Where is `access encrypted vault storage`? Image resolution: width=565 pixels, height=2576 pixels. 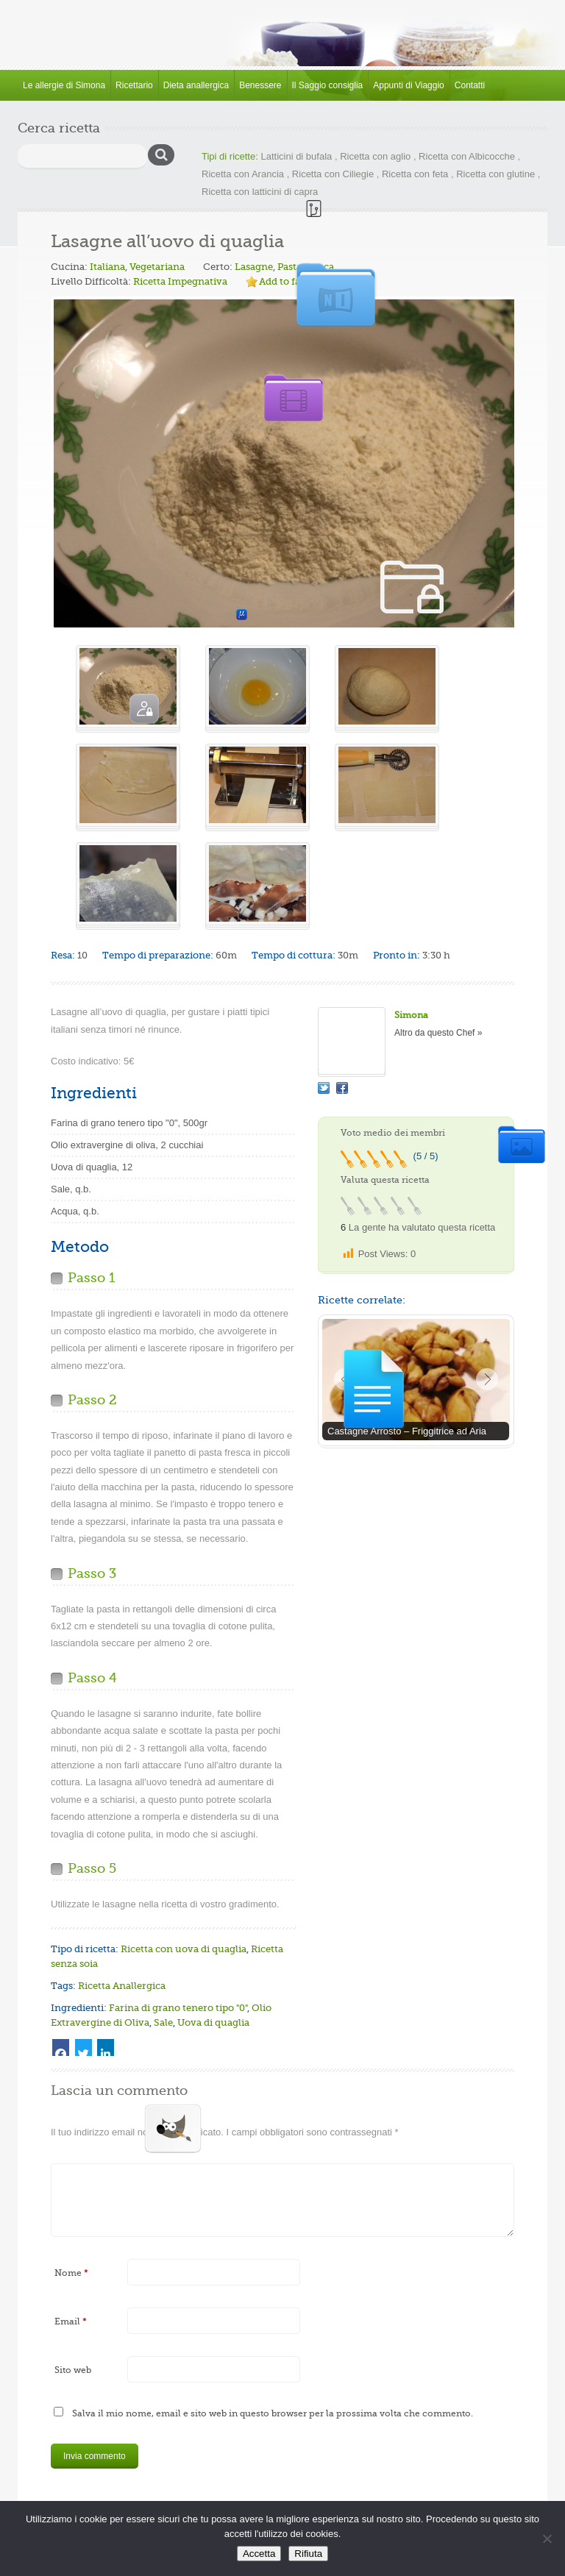
access encrypted vault storage is located at coordinates (412, 587).